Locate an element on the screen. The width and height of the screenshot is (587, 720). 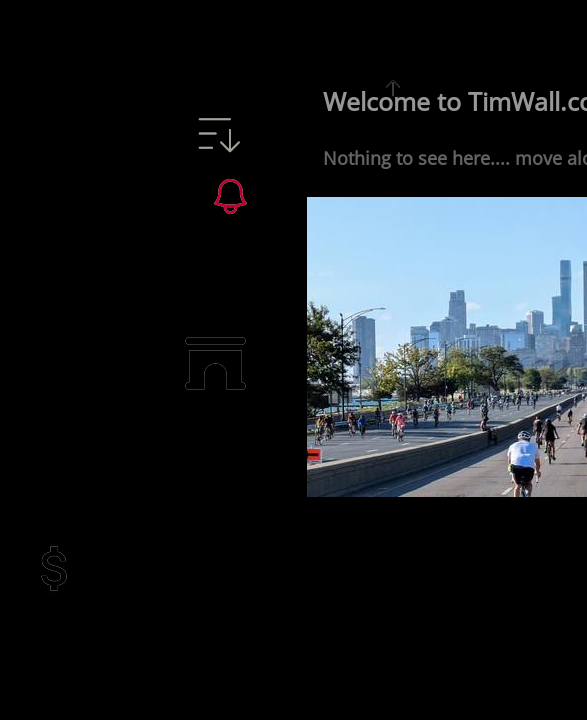
view pricing or payment options is located at coordinates (55, 568).